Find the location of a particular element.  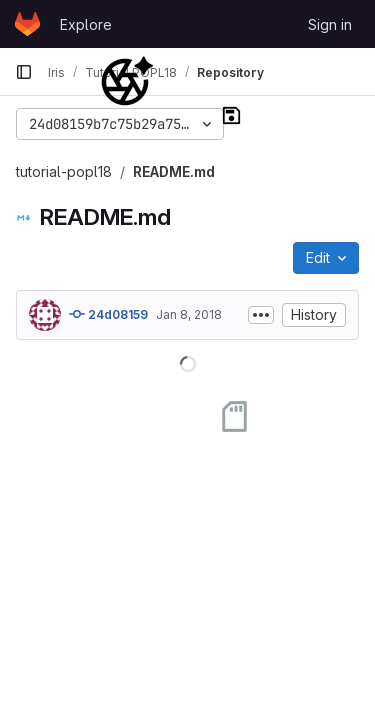

access AI-powered camera features is located at coordinates (125, 82).